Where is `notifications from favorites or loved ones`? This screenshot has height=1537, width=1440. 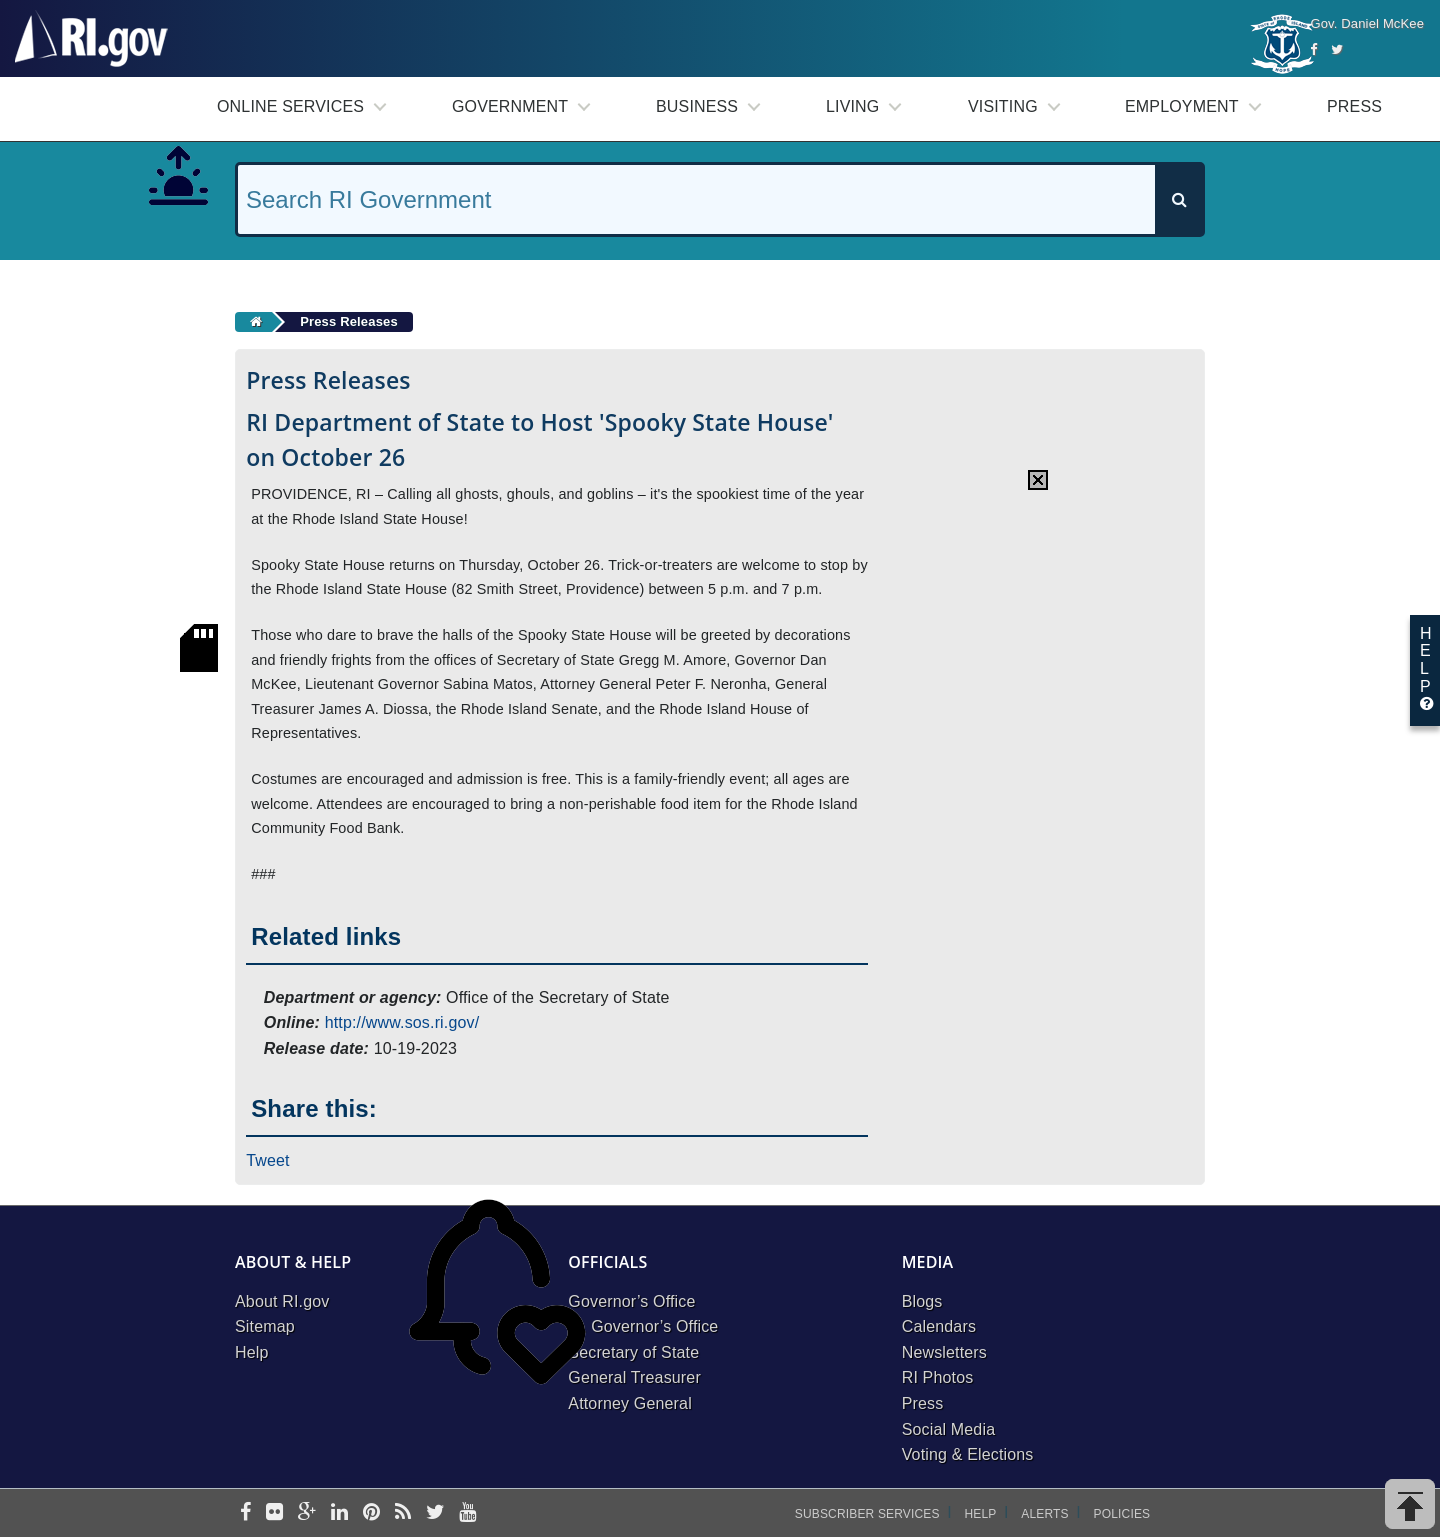
notifications from favorites or loved ones is located at coordinates (488, 1287).